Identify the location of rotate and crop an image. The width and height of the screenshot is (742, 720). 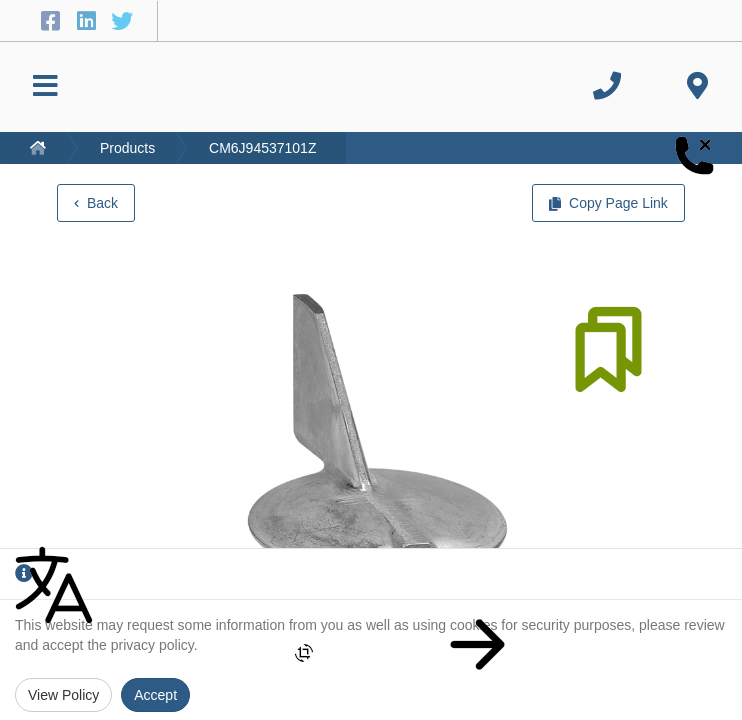
(304, 653).